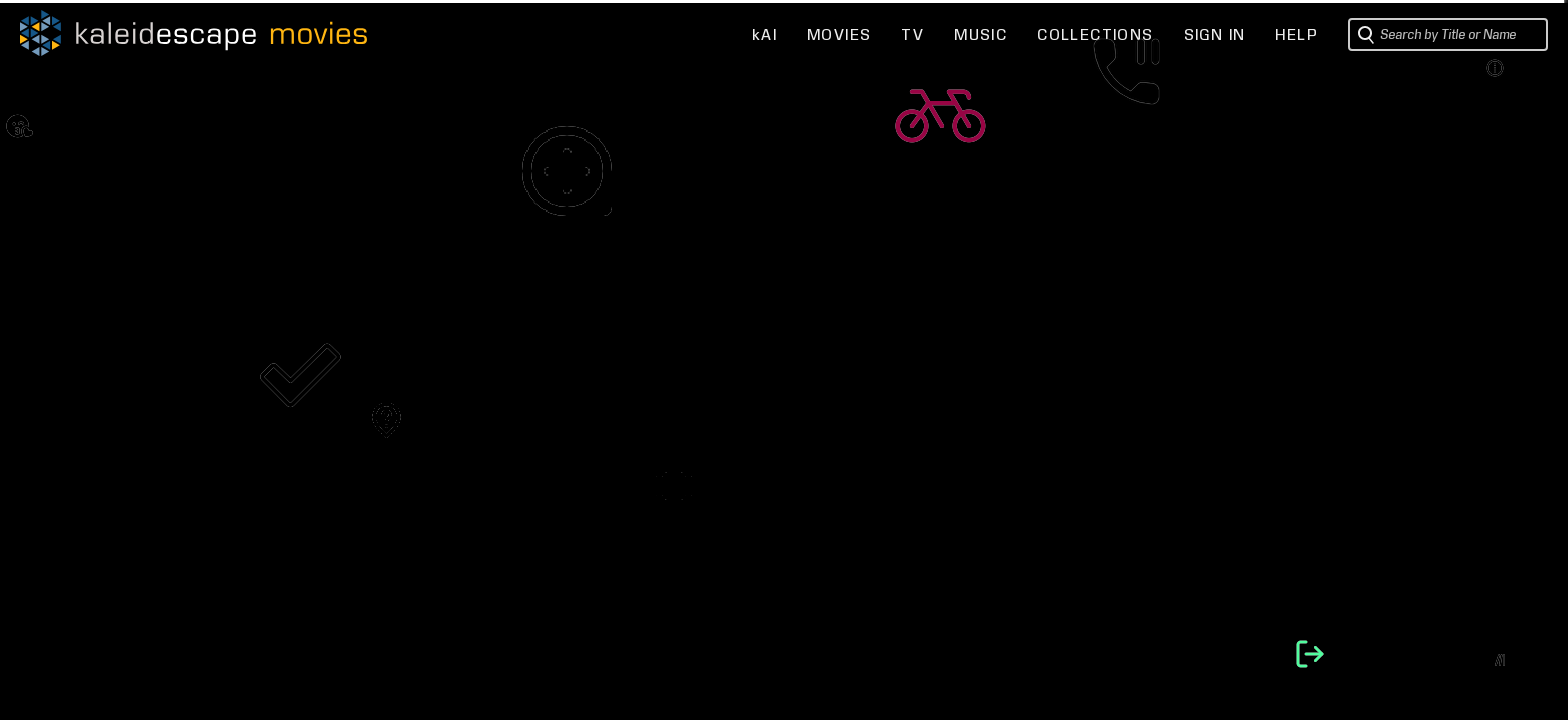 This screenshot has width=1568, height=720. Describe the element at coordinates (940, 114) in the screenshot. I see `access bike rental or cycling options` at that location.